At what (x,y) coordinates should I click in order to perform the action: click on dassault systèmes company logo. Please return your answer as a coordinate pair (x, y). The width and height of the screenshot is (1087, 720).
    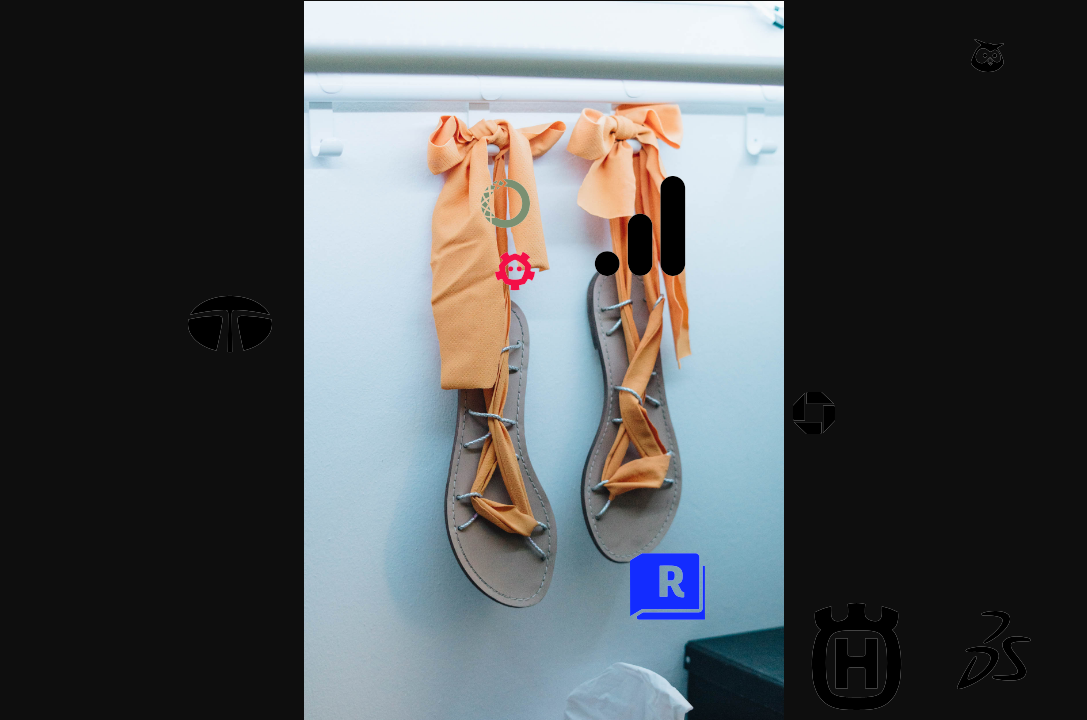
    Looking at the image, I should click on (994, 650).